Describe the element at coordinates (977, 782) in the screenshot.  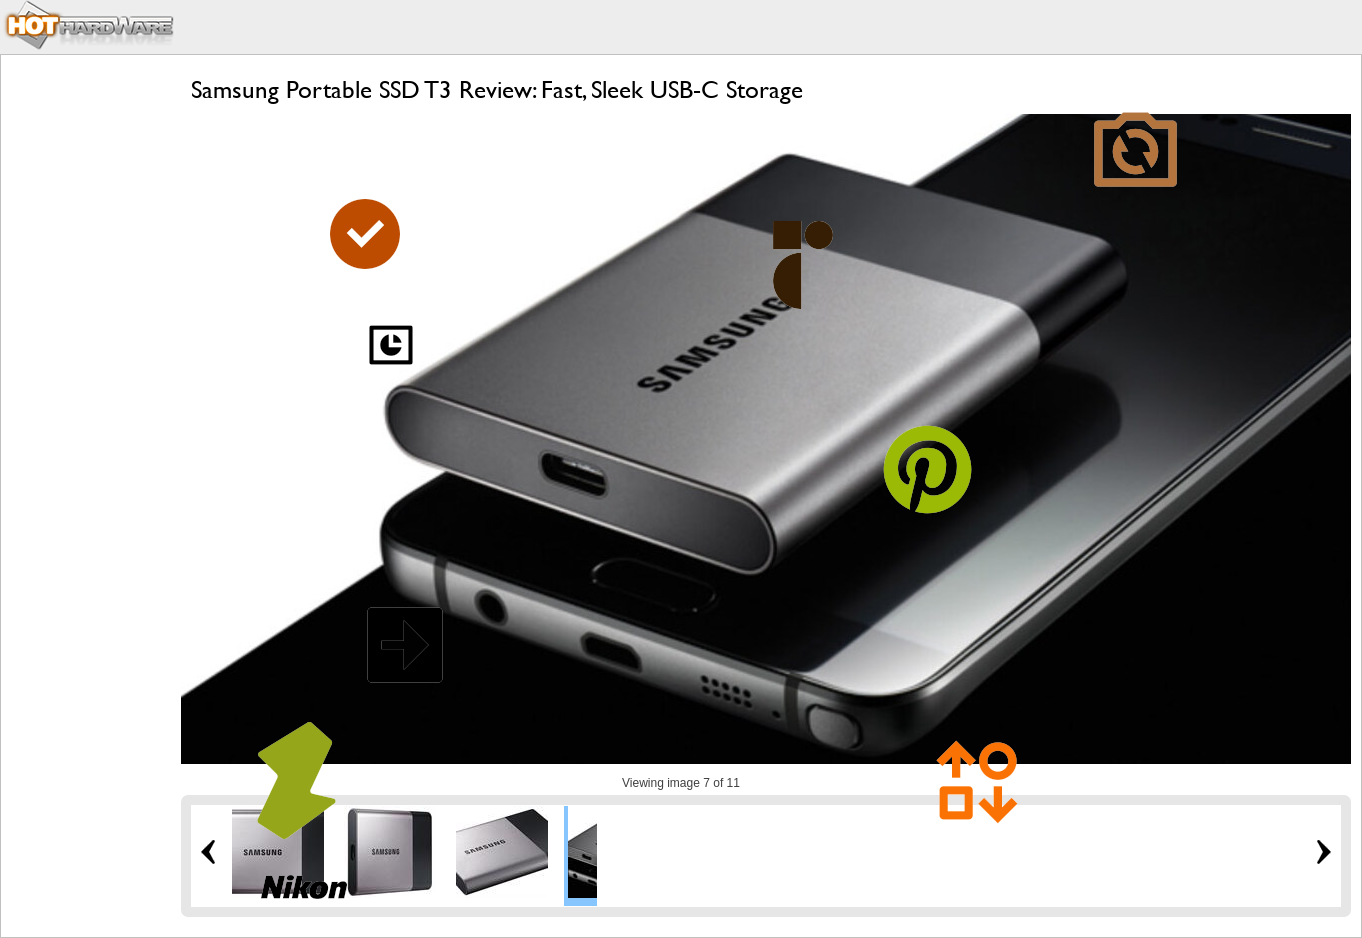
I see `swap or exchange items` at that location.